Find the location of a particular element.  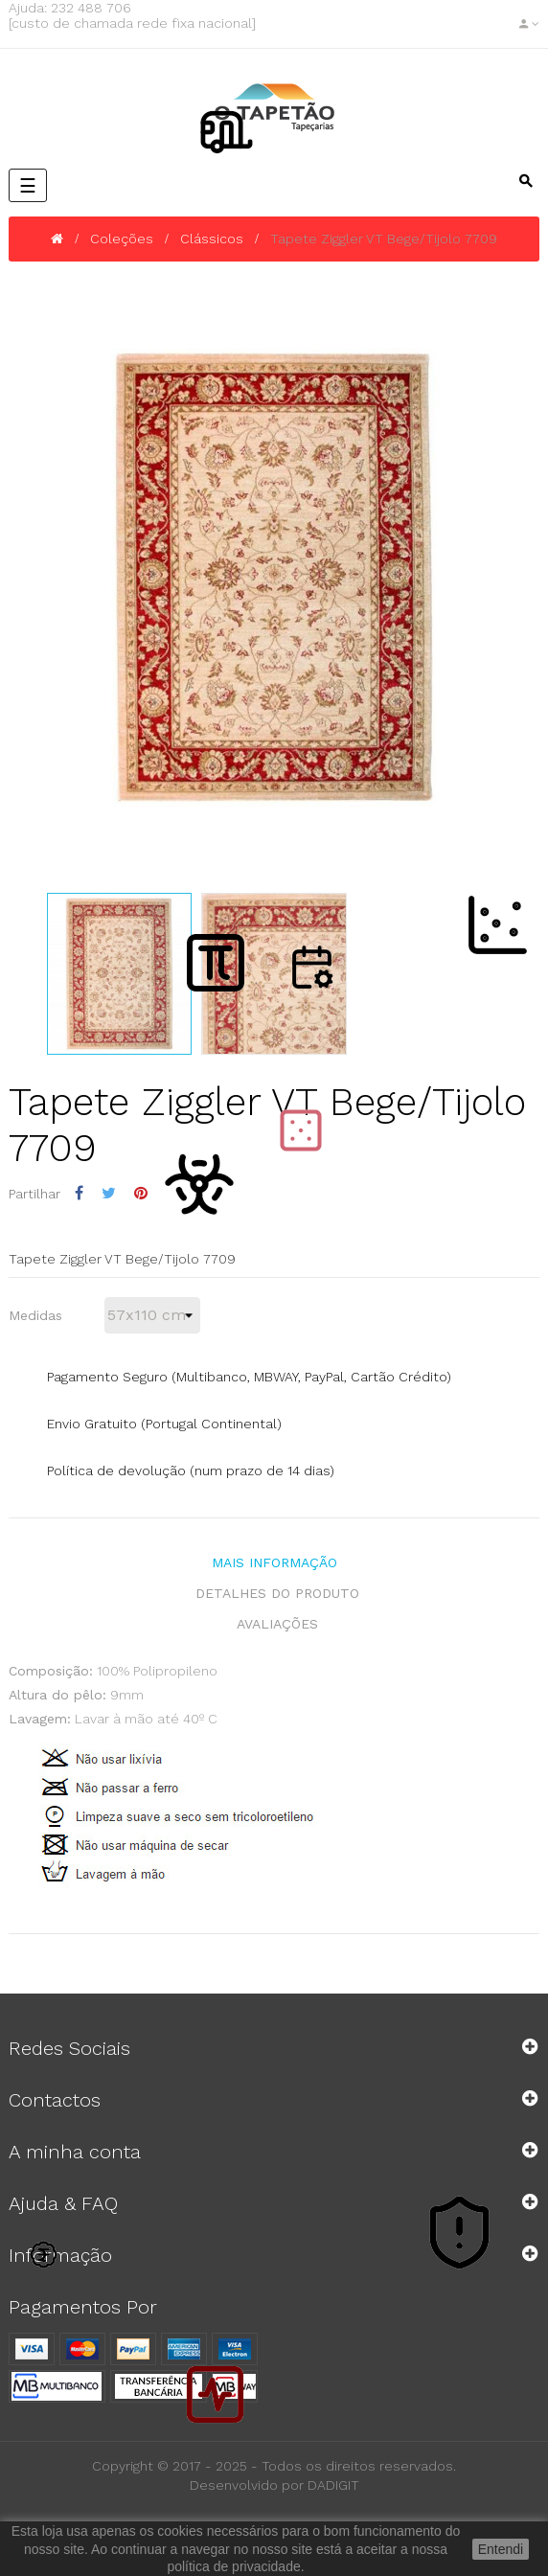

security warning or alert detected is located at coordinates (459, 2232).